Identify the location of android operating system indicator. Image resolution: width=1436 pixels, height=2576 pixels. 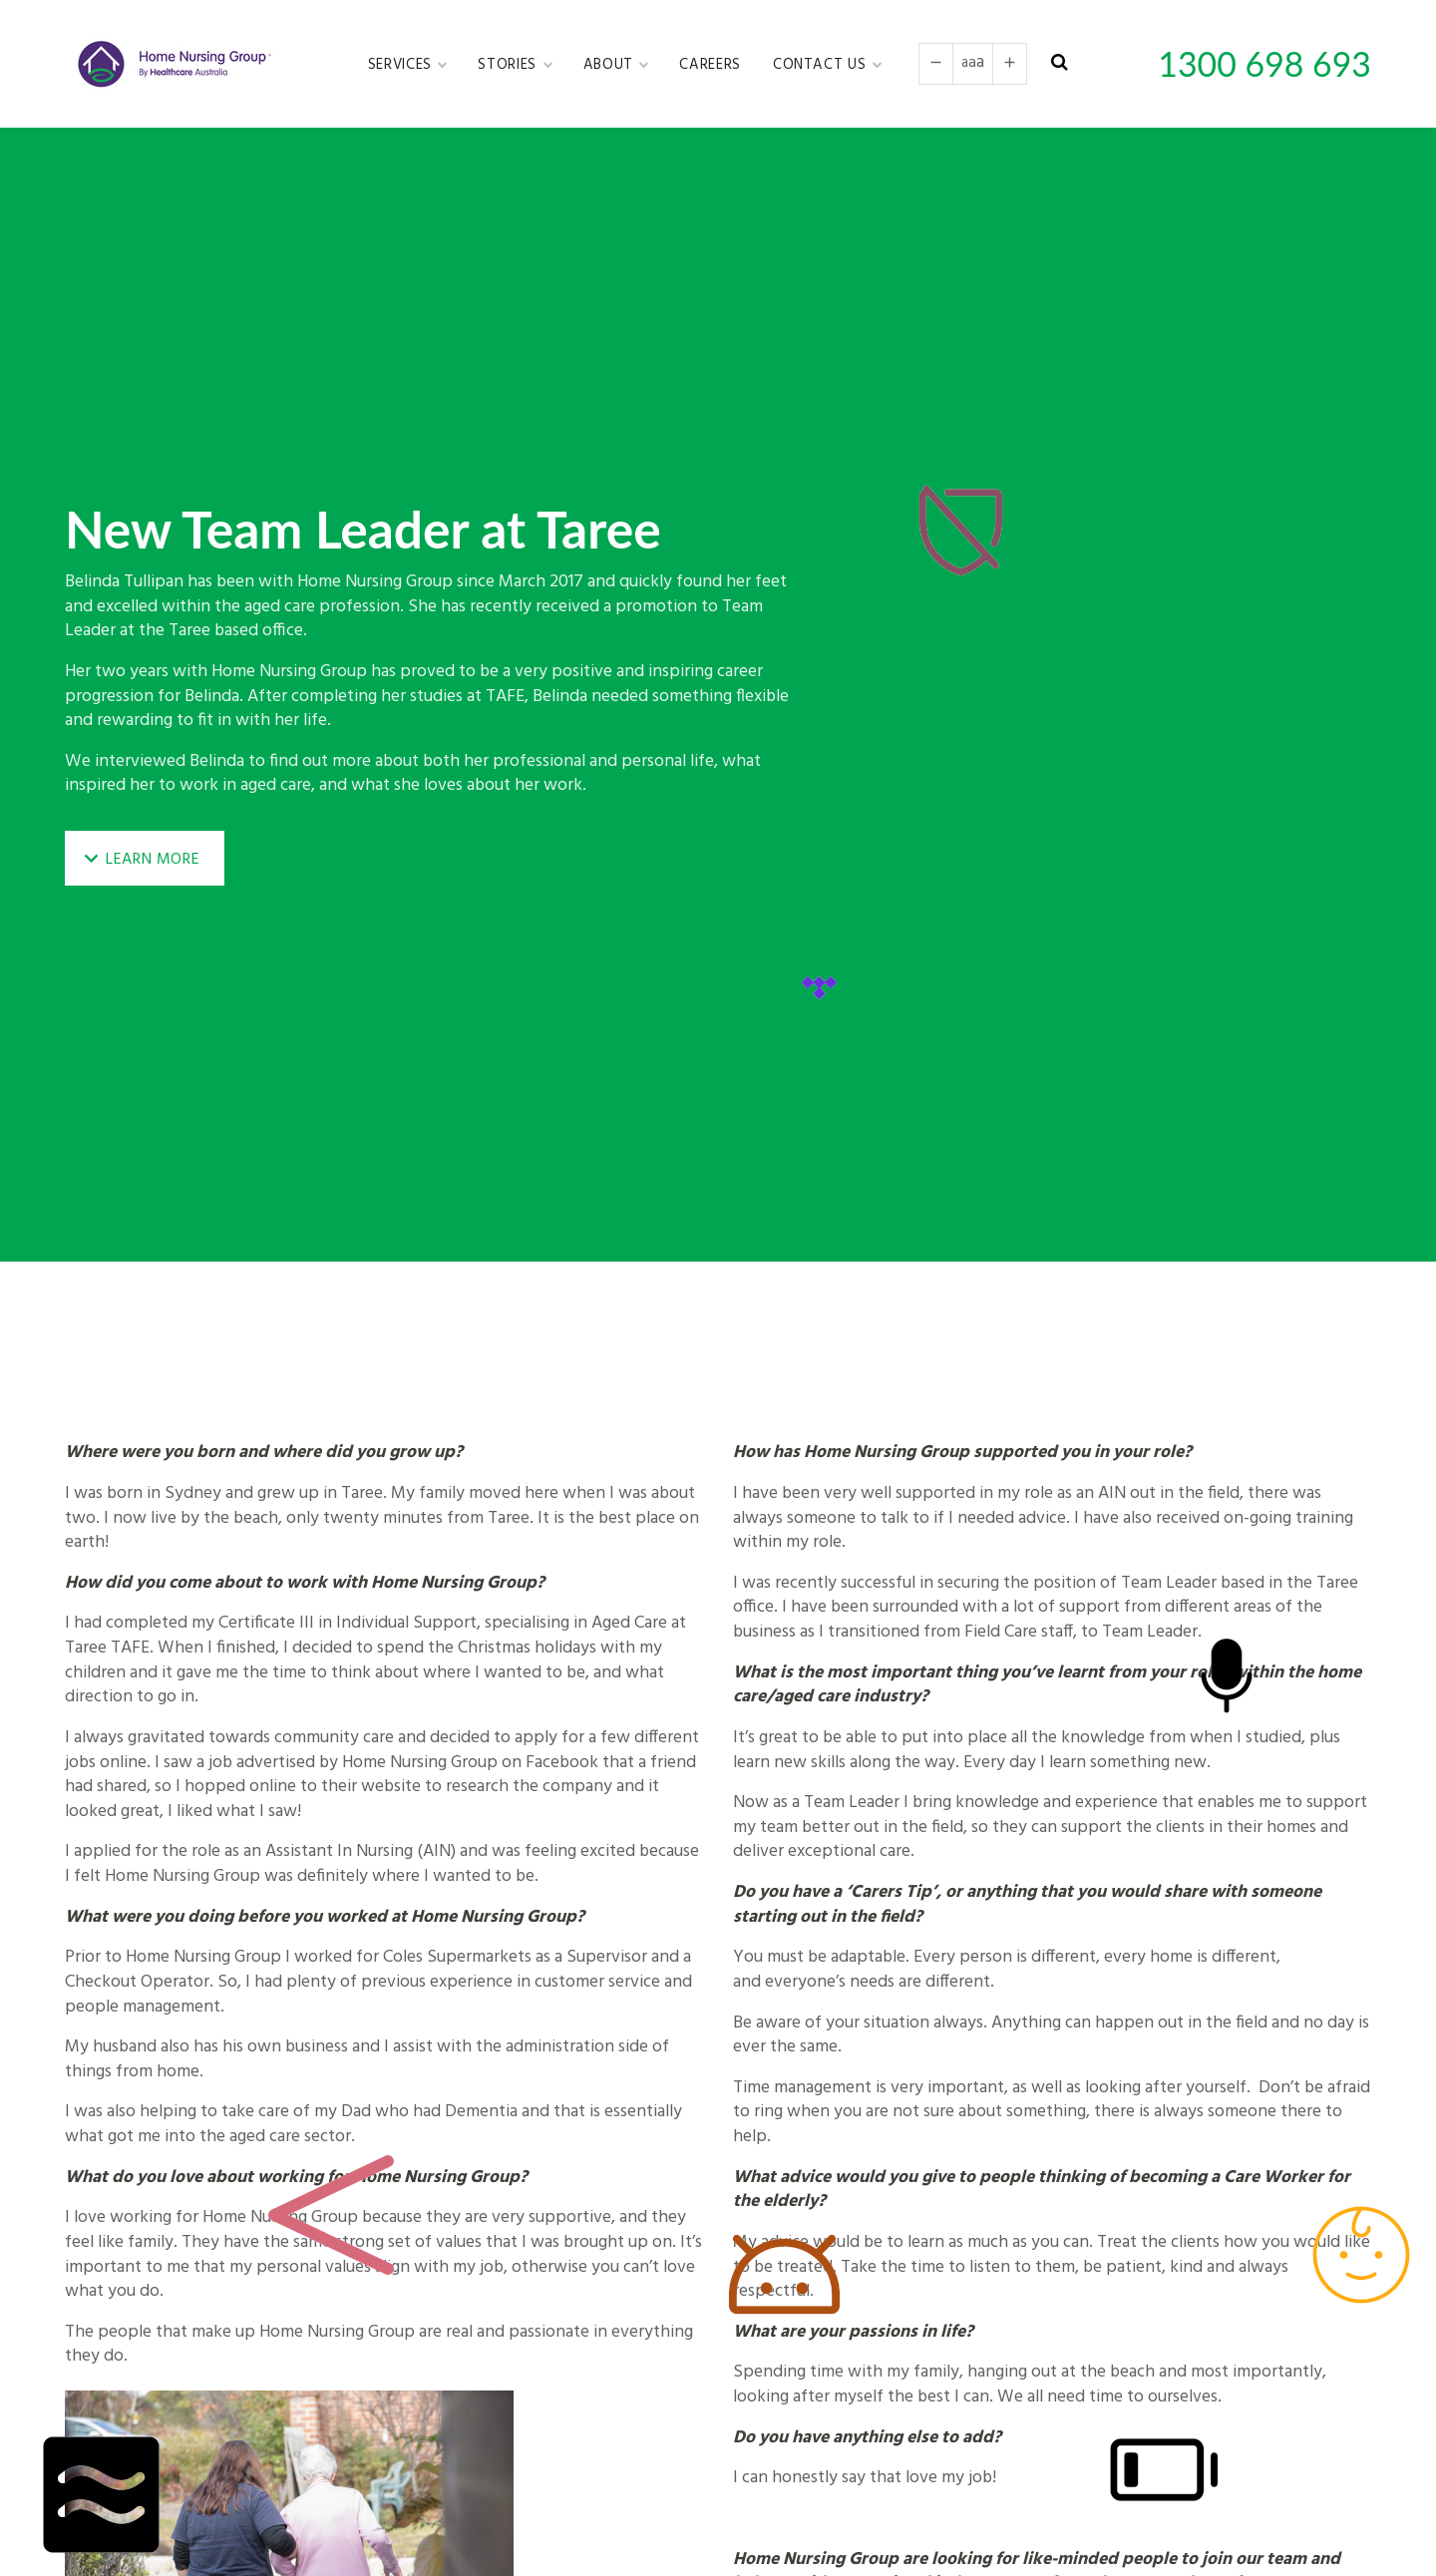
(784, 2278).